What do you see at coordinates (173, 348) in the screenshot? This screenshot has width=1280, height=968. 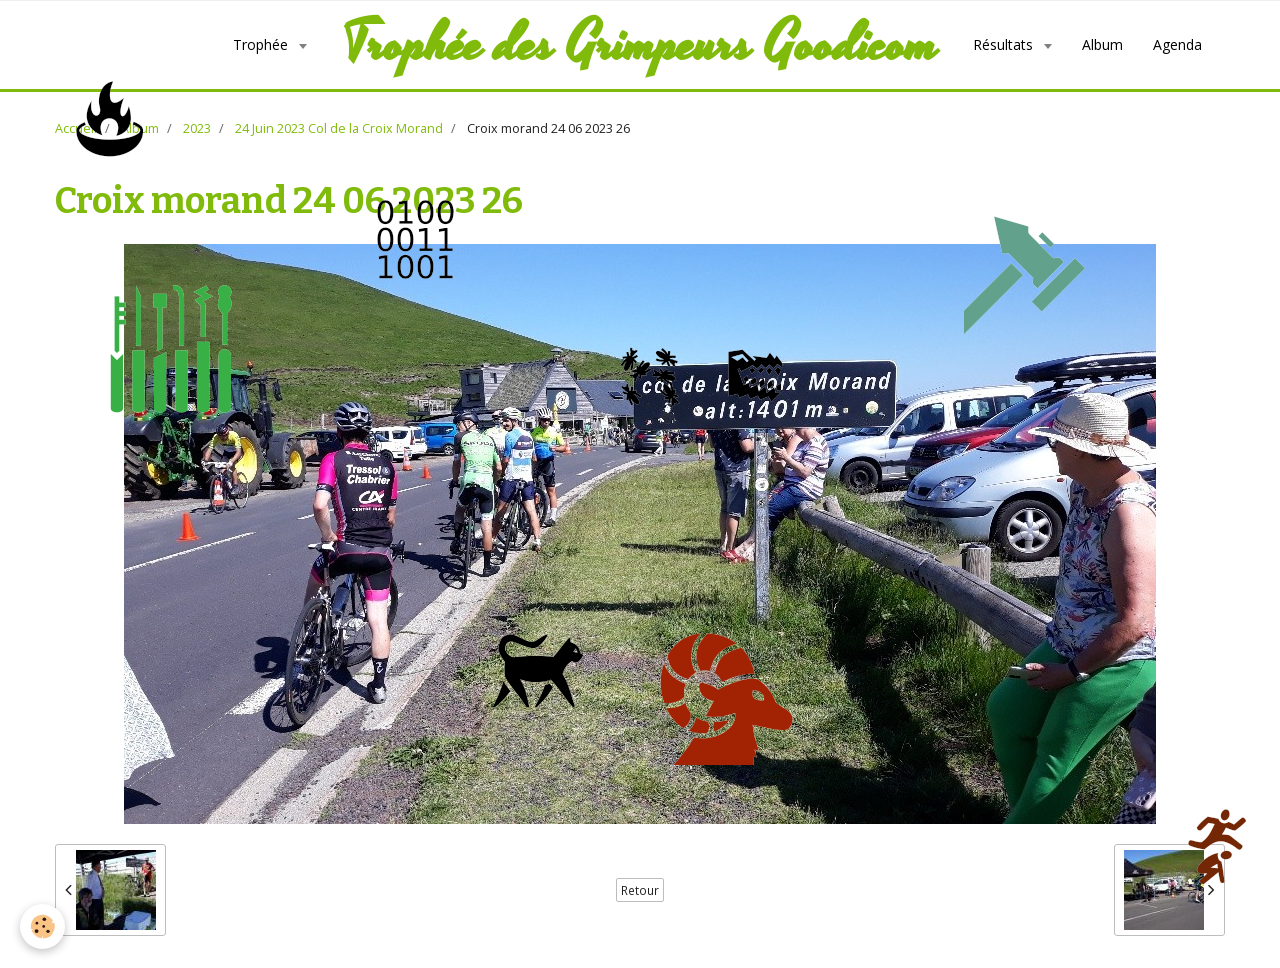 I see `lockpicking tools or thief skills in a game` at bounding box center [173, 348].